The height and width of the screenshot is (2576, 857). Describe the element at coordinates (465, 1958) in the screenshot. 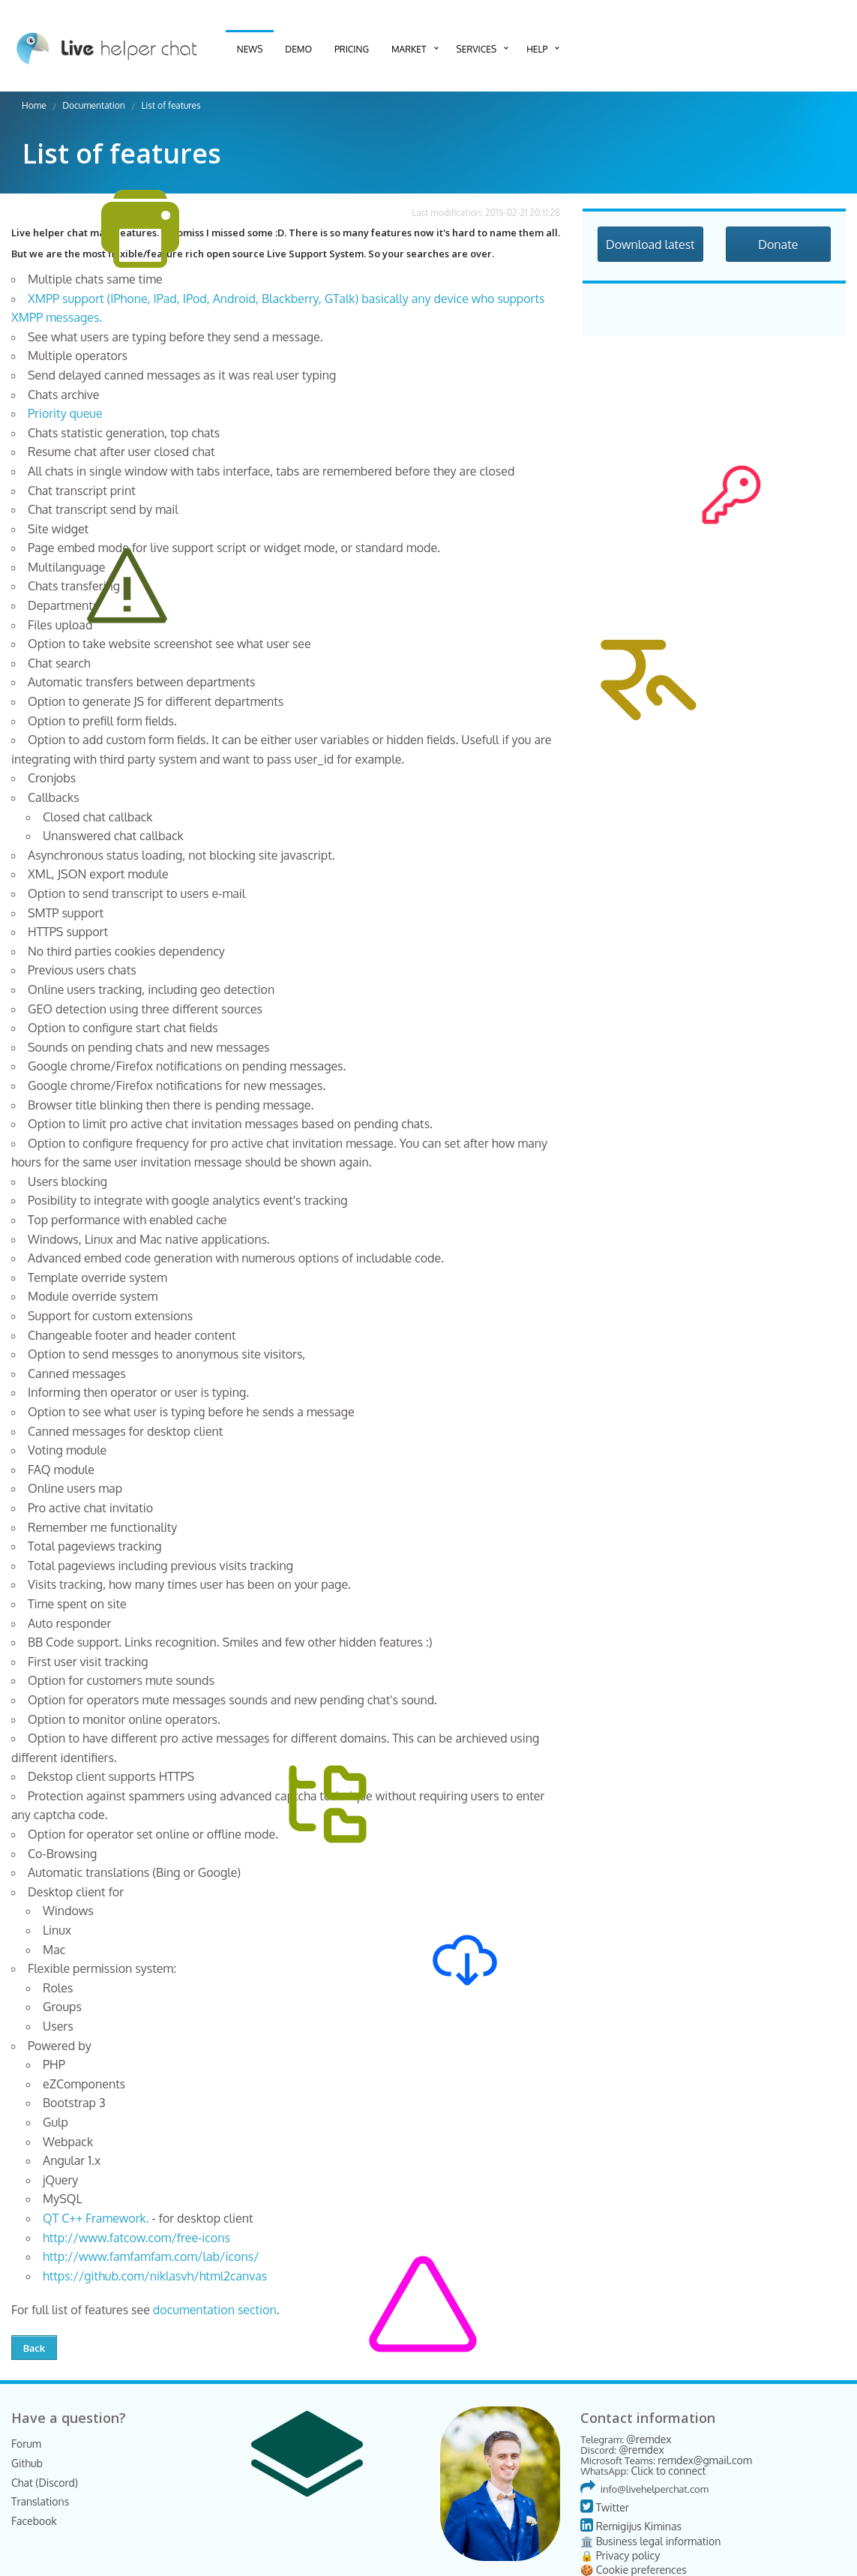

I see `download file from cloud storage` at that location.